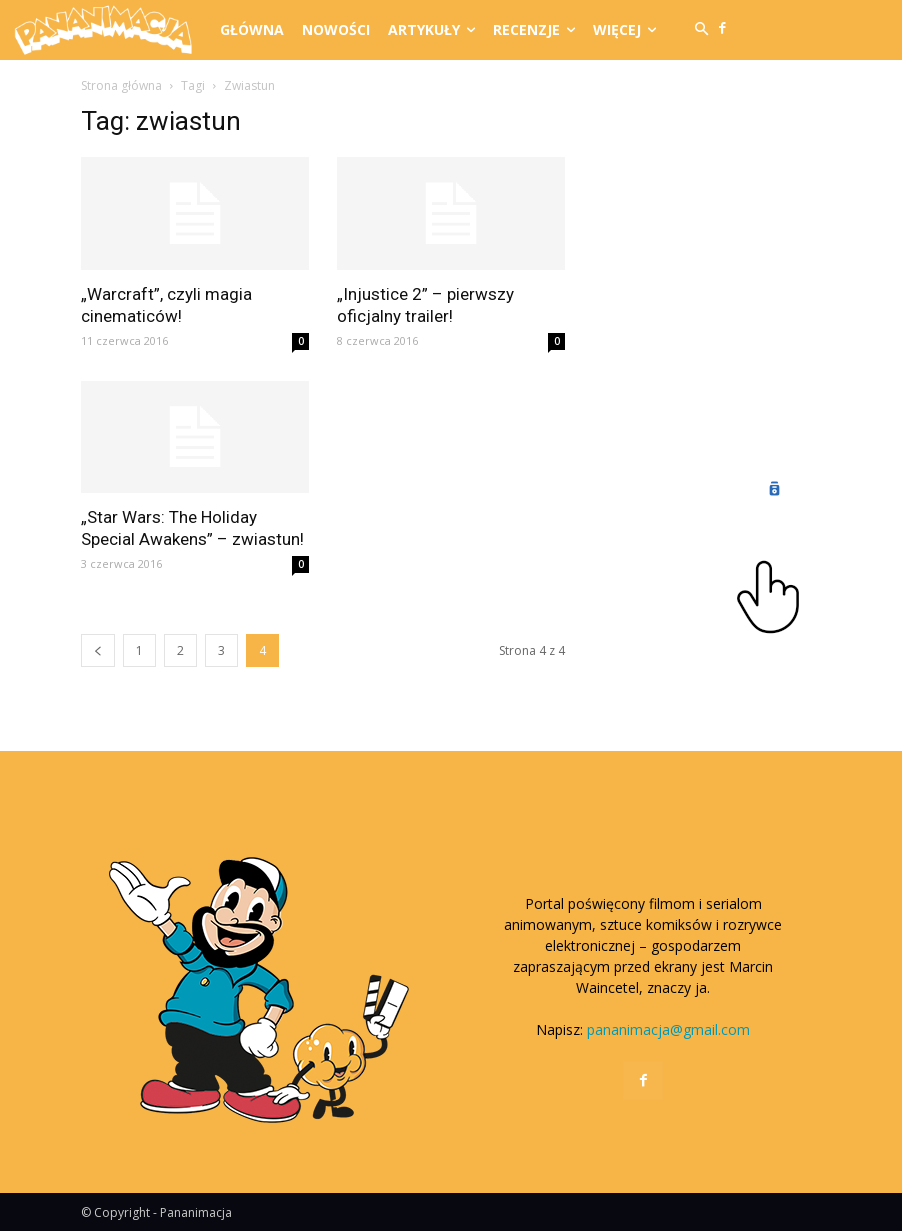 The height and width of the screenshot is (1231, 902). I want to click on tap or click to select an item, so click(768, 597).